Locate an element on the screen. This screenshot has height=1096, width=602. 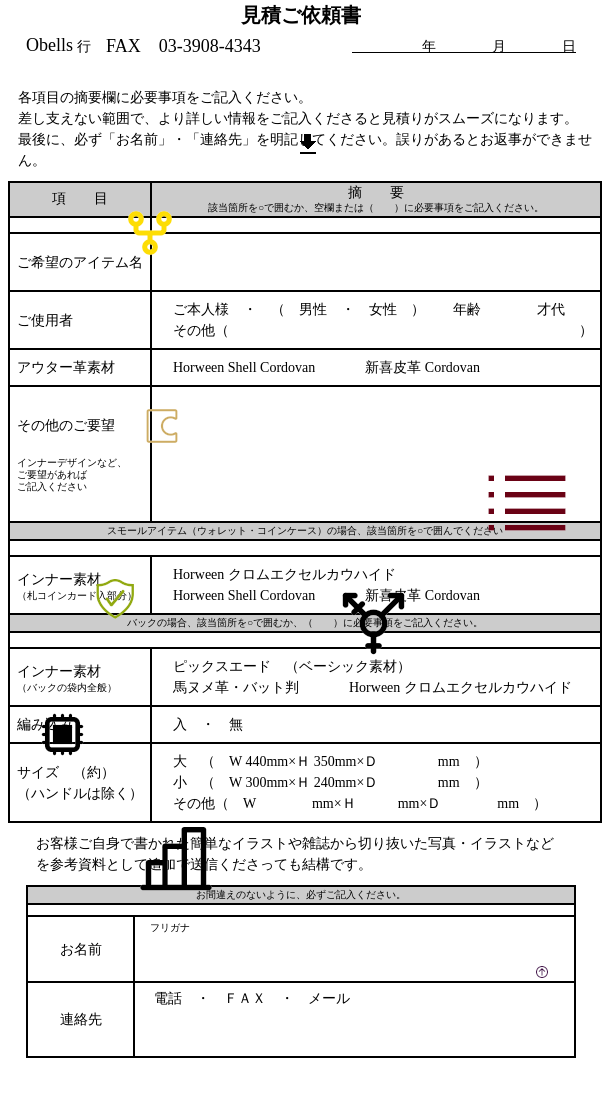
view analytics or statistics is located at coordinates (176, 860).